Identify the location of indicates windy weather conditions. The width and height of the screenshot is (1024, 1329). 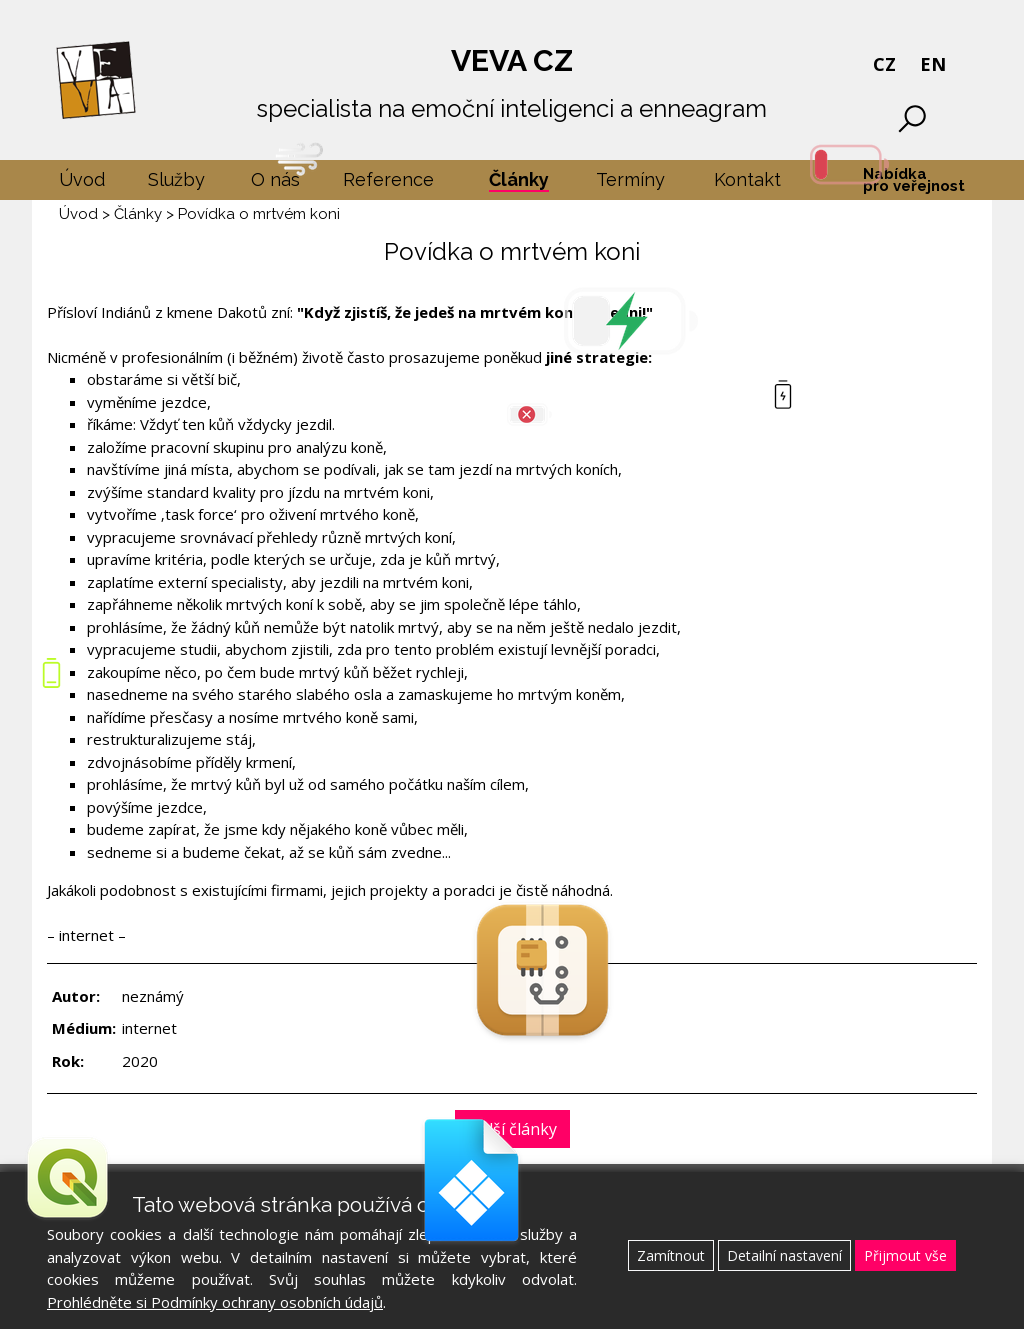
(299, 159).